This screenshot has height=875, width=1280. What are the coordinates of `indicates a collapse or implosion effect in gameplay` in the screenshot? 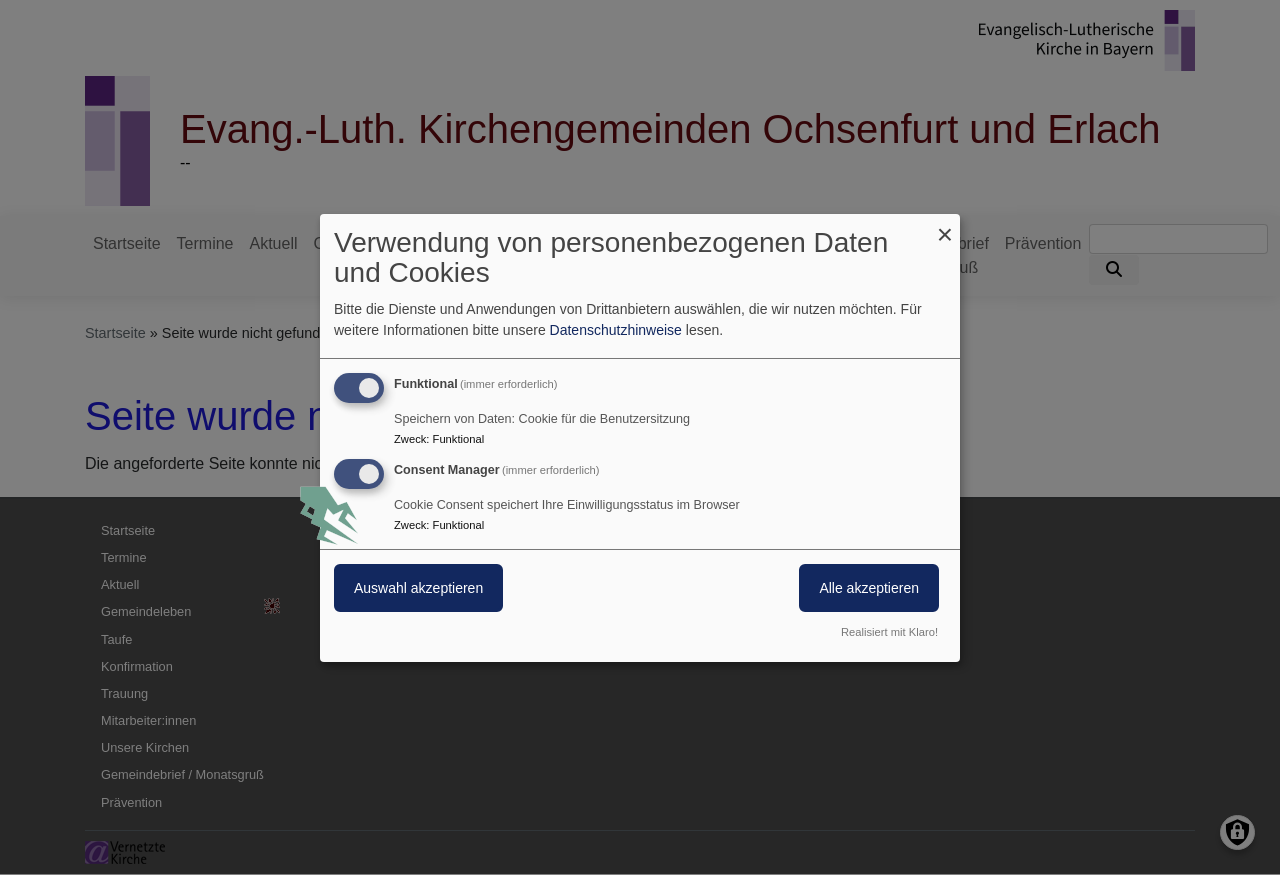 It's located at (272, 606).